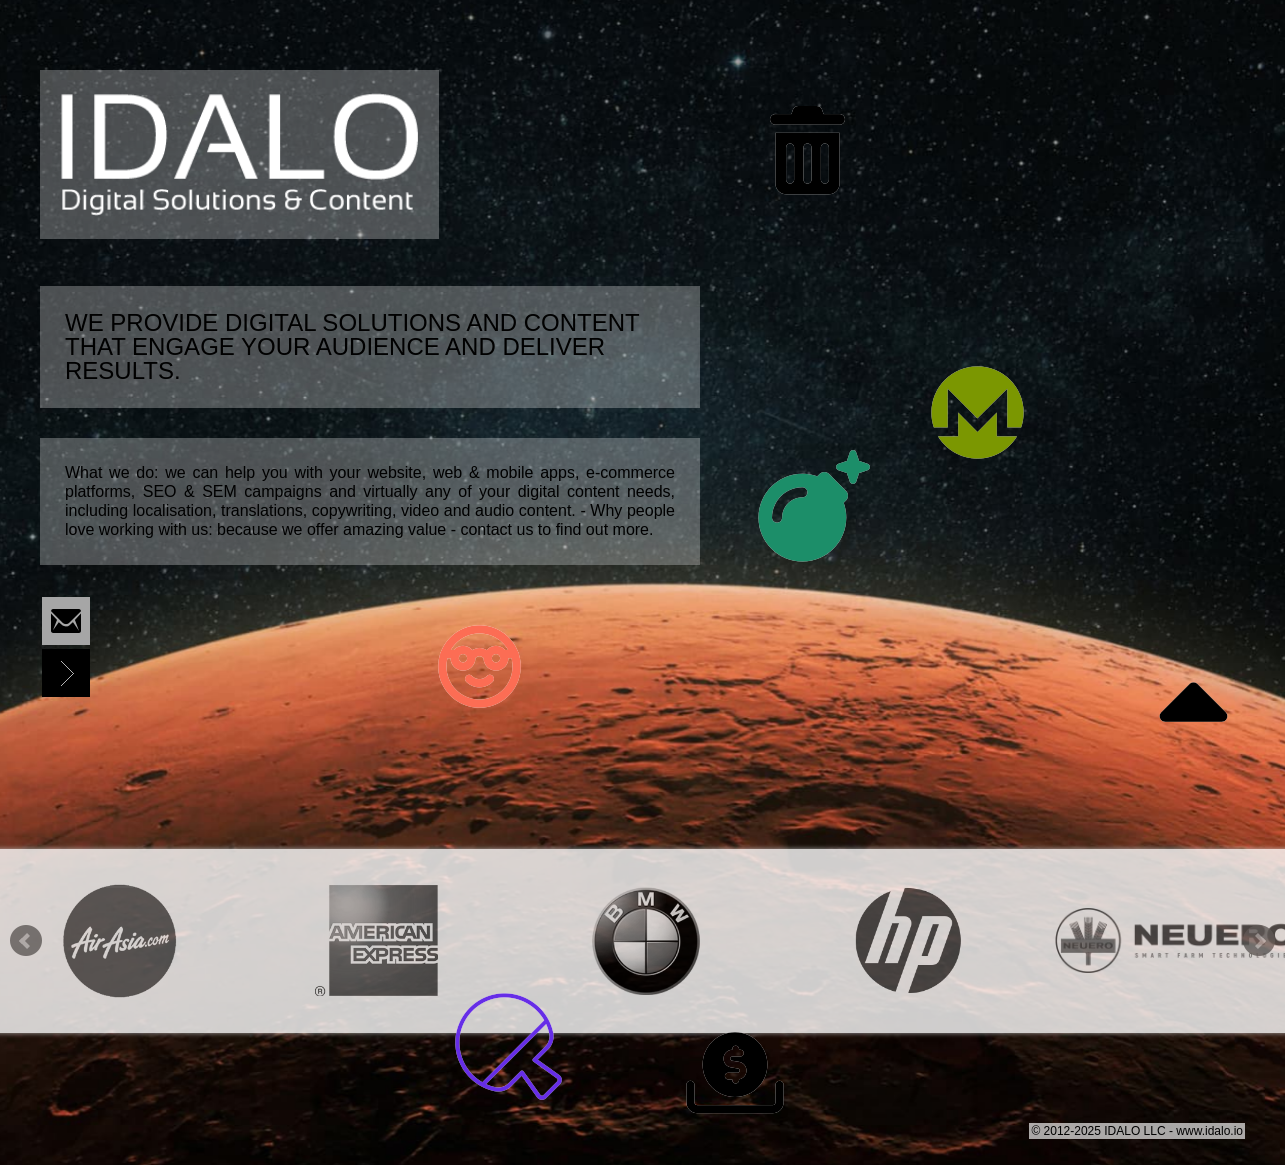  I want to click on make a donation, so click(735, 1070).